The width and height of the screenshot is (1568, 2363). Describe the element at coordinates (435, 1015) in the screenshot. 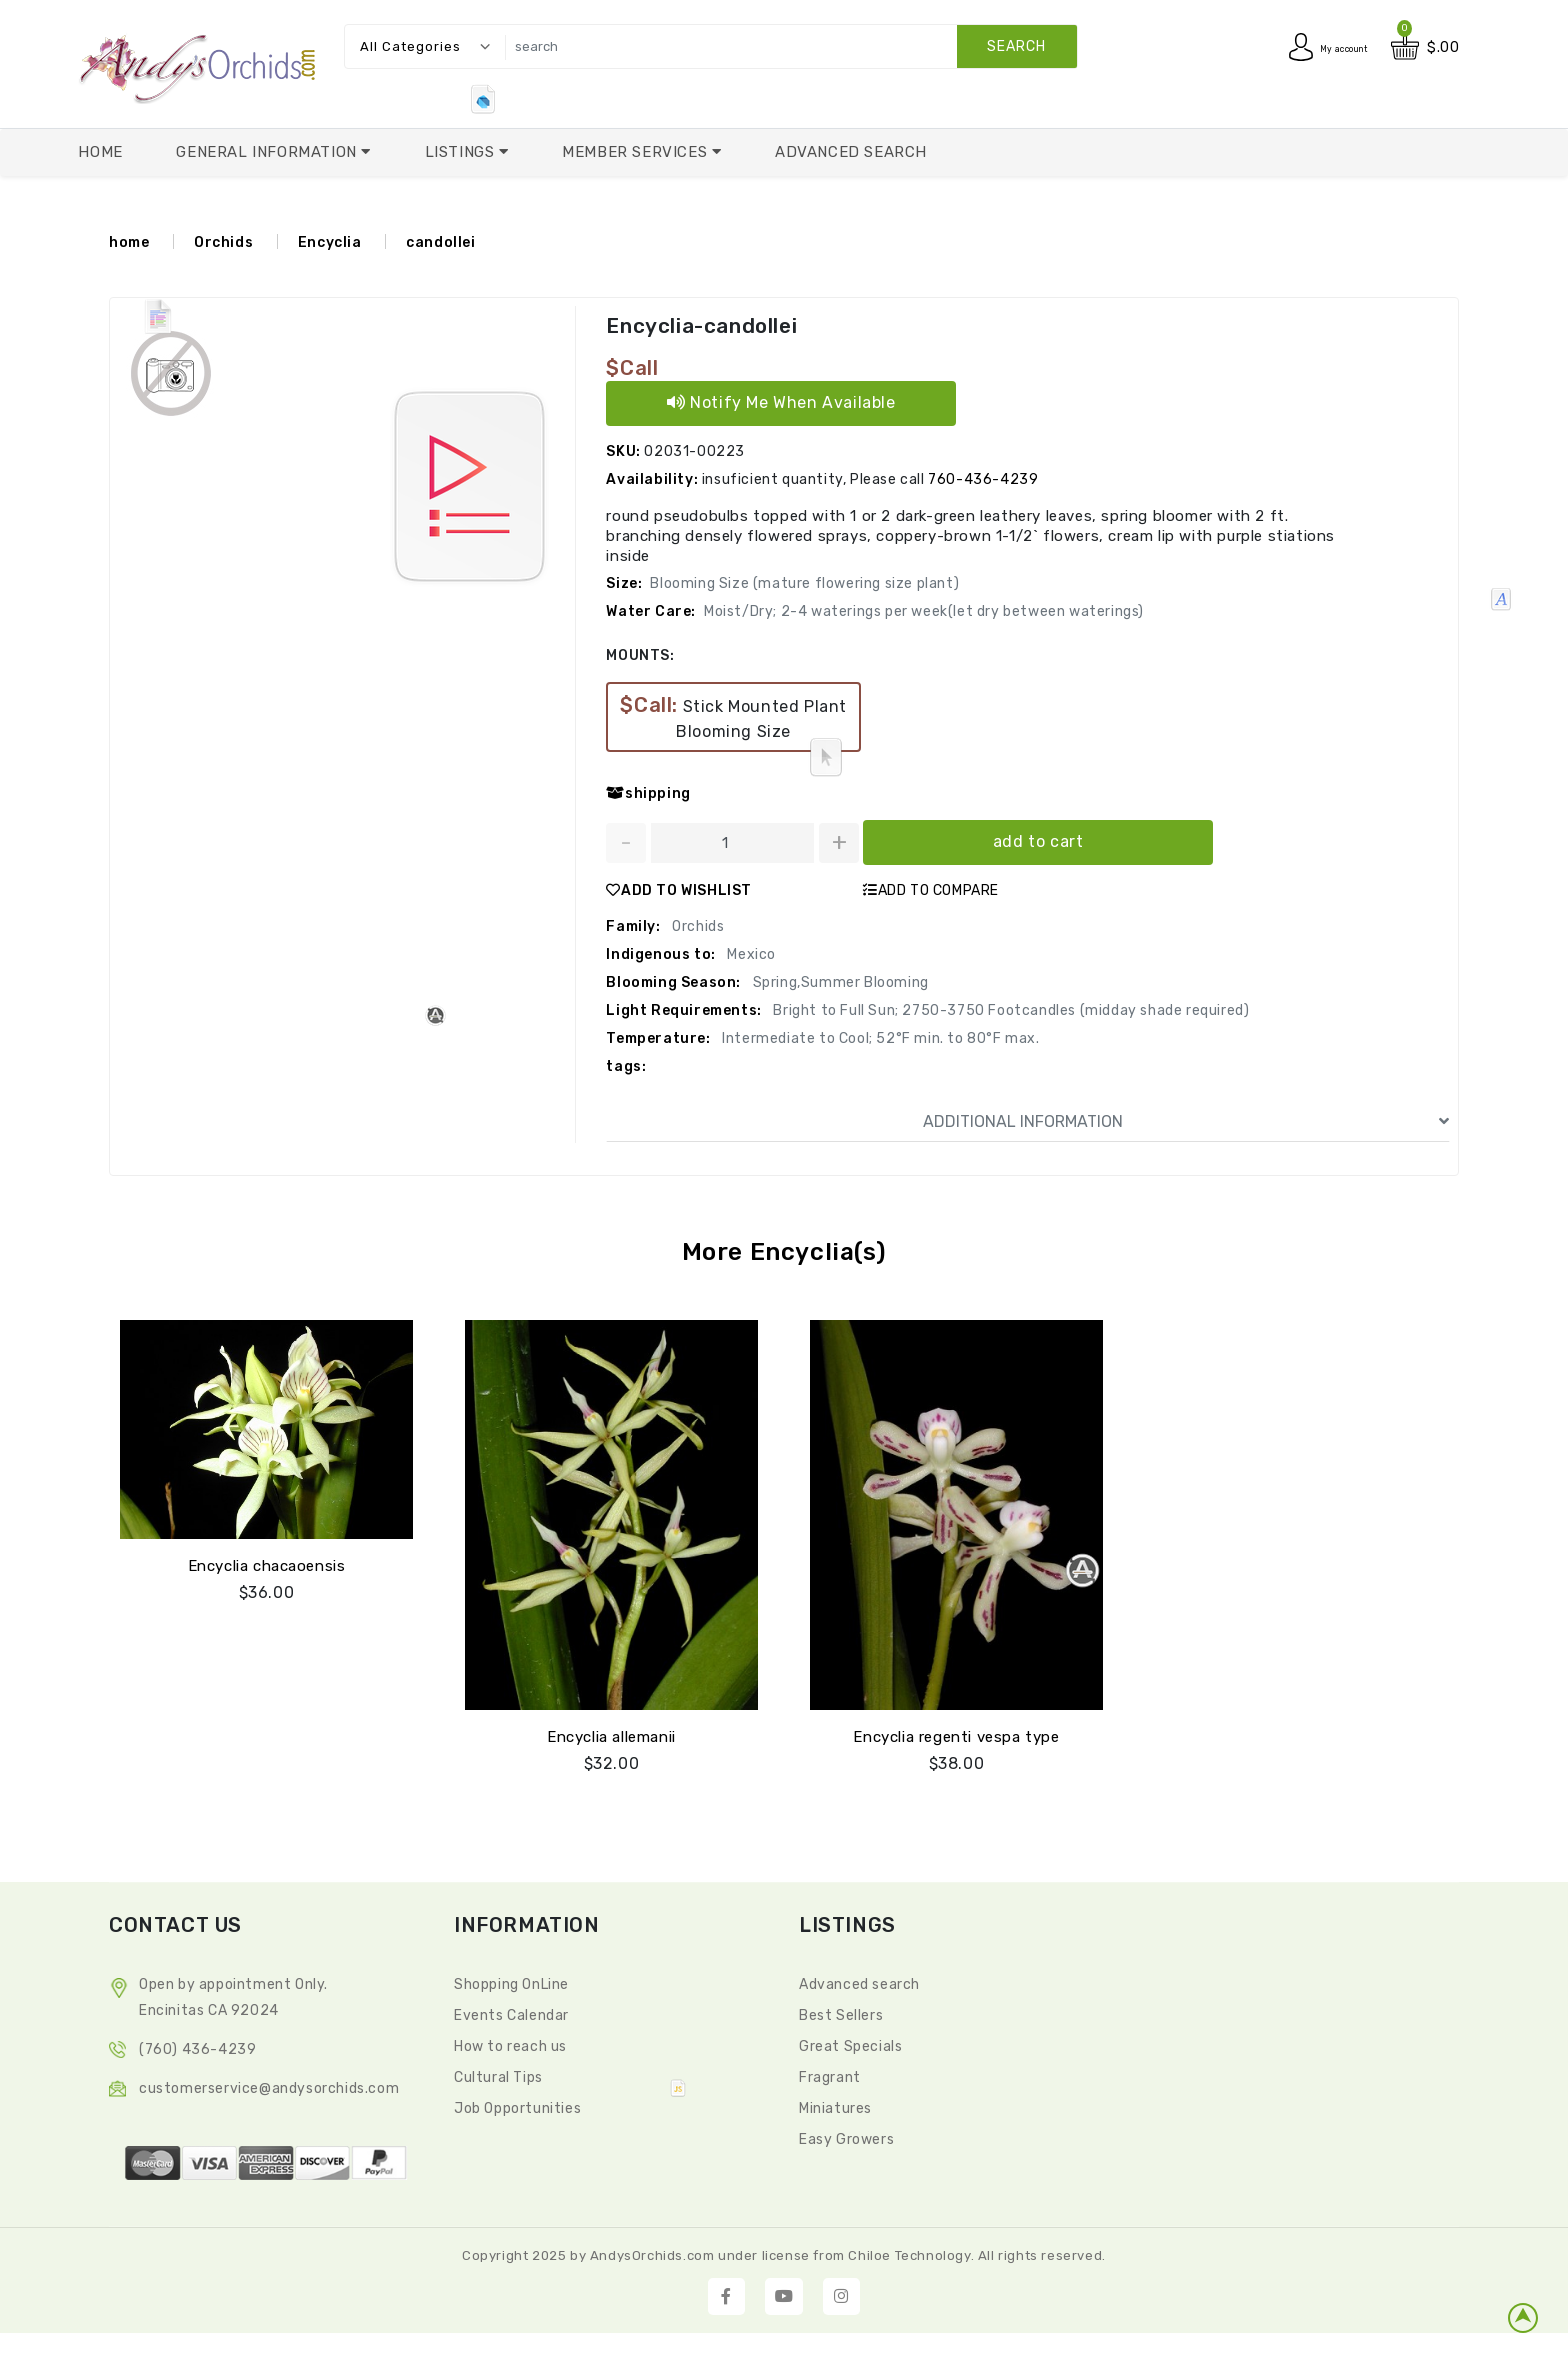

I see `check for and install software updates` at that location.